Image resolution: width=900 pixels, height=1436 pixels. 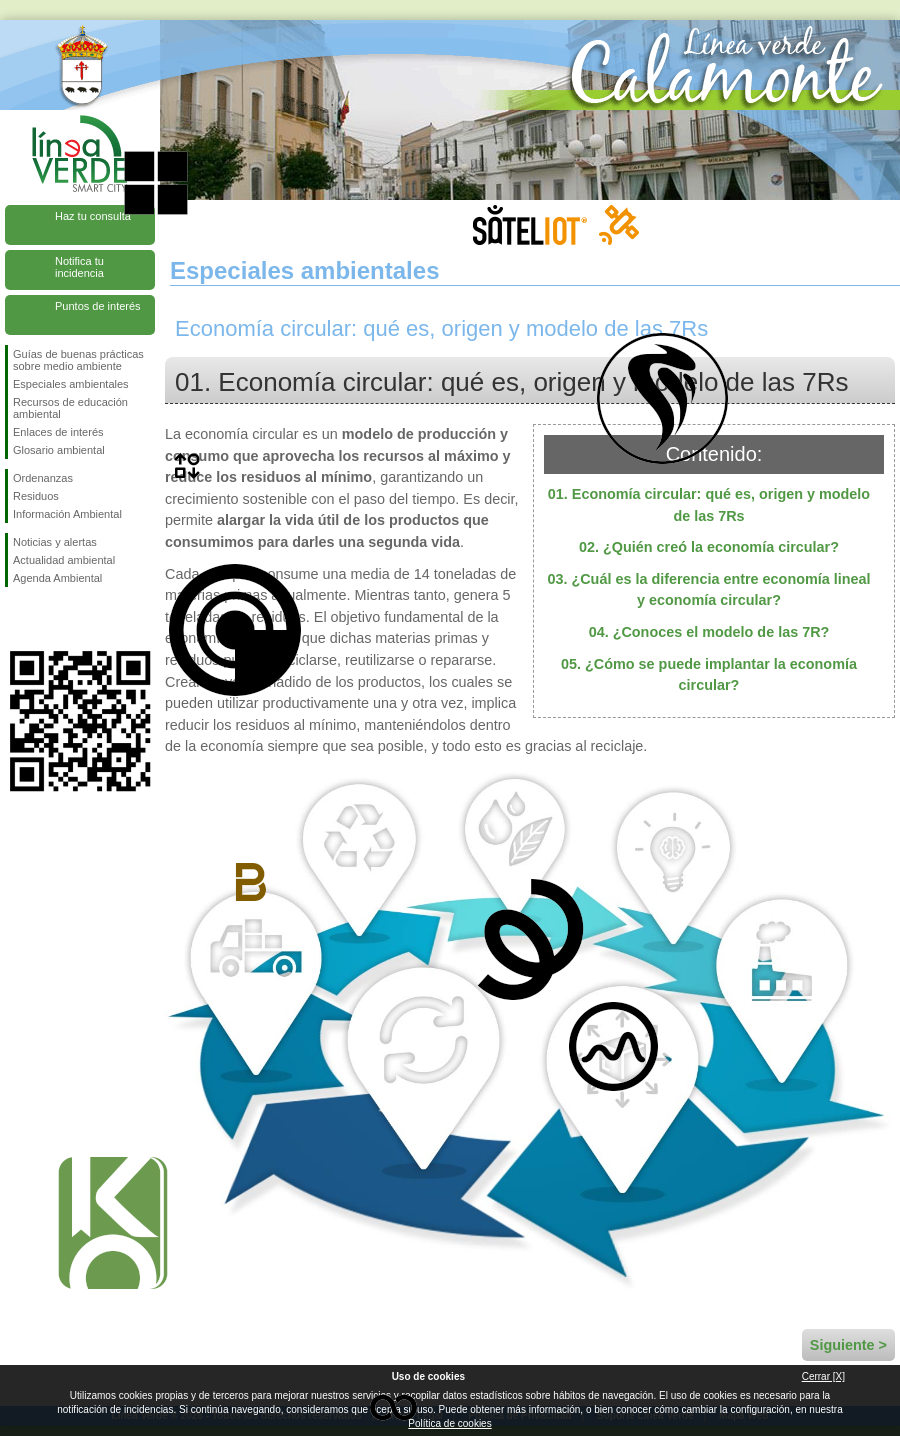 I want to click on open pocket casts app, so click(x=235, y=630).